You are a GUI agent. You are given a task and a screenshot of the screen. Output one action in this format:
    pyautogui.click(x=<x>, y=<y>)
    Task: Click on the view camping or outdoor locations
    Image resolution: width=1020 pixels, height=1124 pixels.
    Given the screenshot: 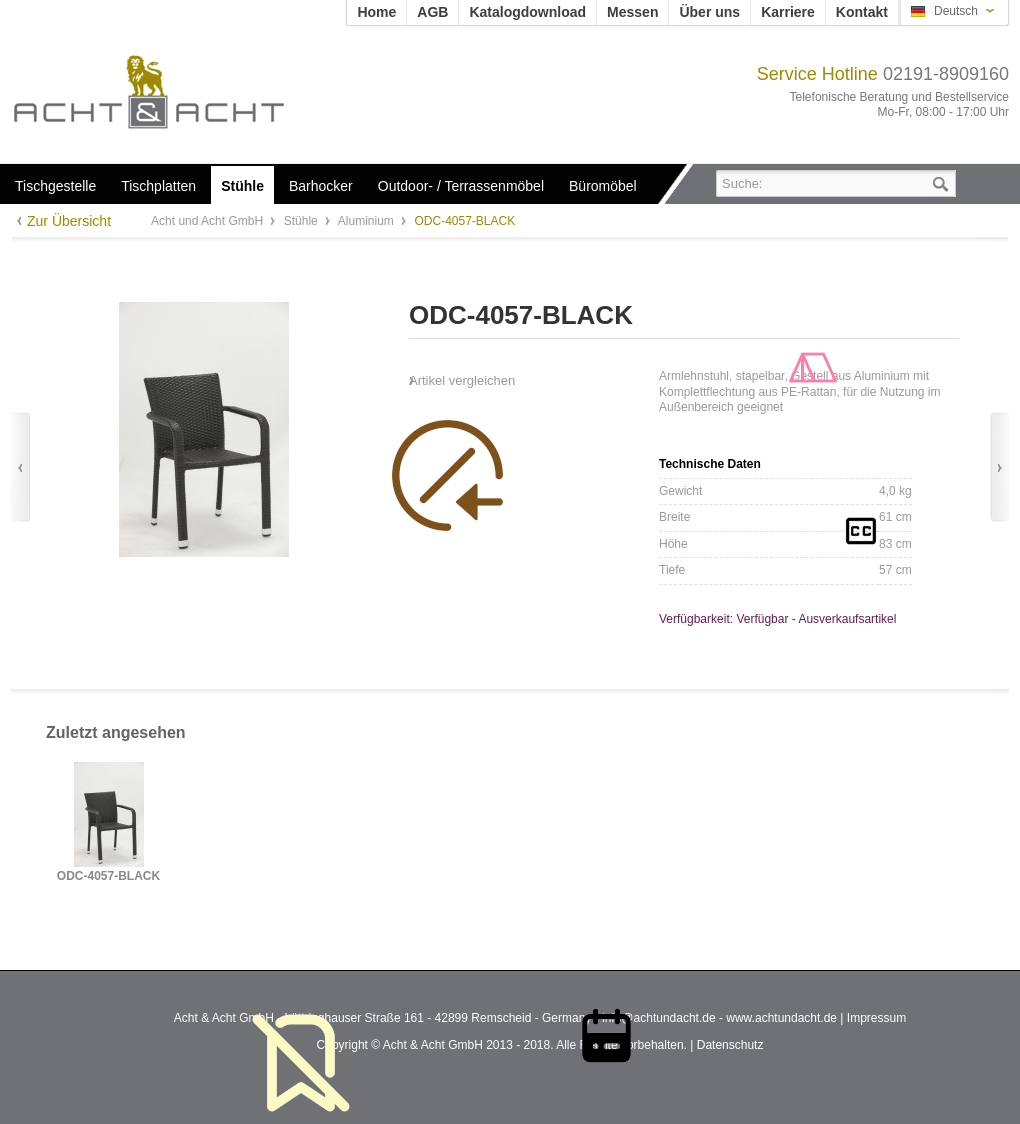 What is the action you would take?
    pyautogui.click(x=813, y=369)
    